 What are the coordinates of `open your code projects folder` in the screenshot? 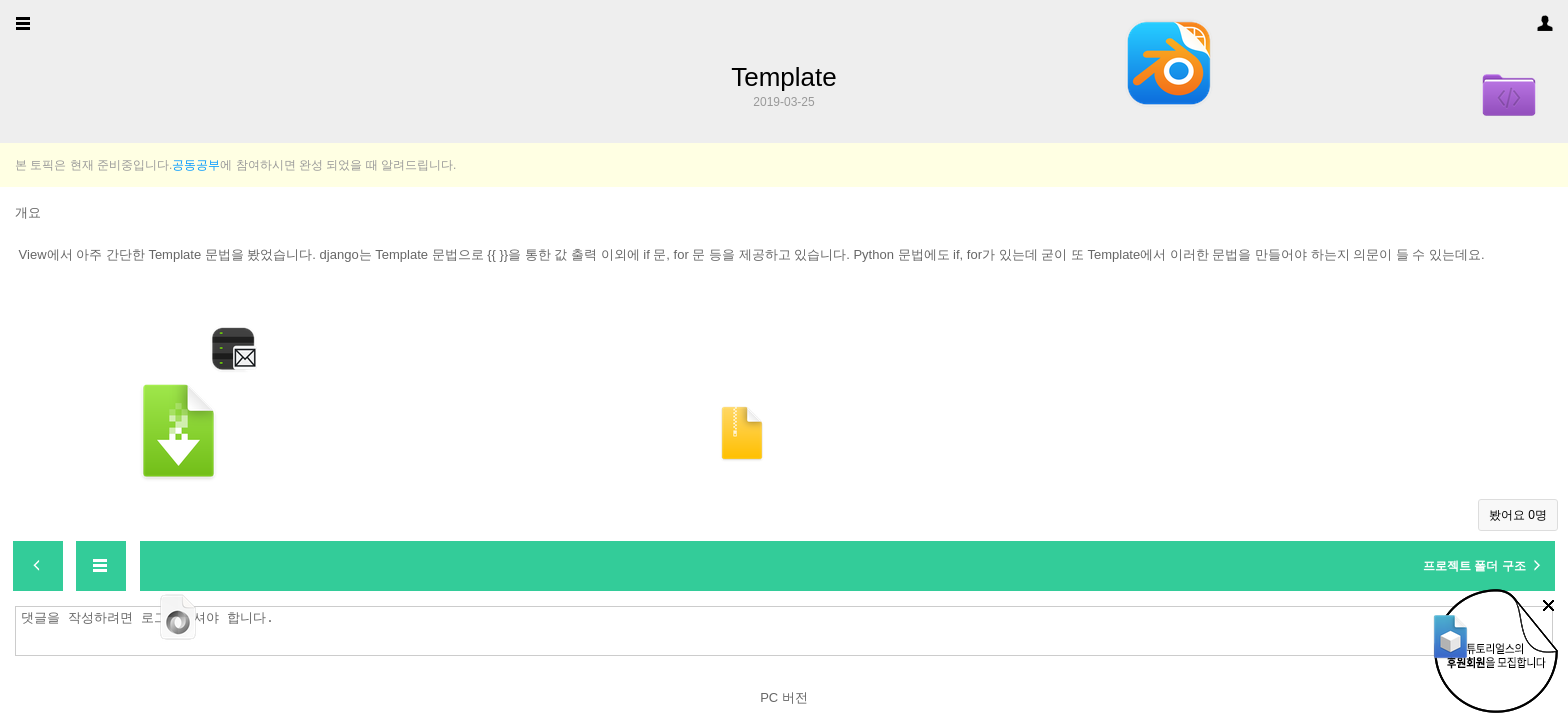 It's located at (1509, 95).